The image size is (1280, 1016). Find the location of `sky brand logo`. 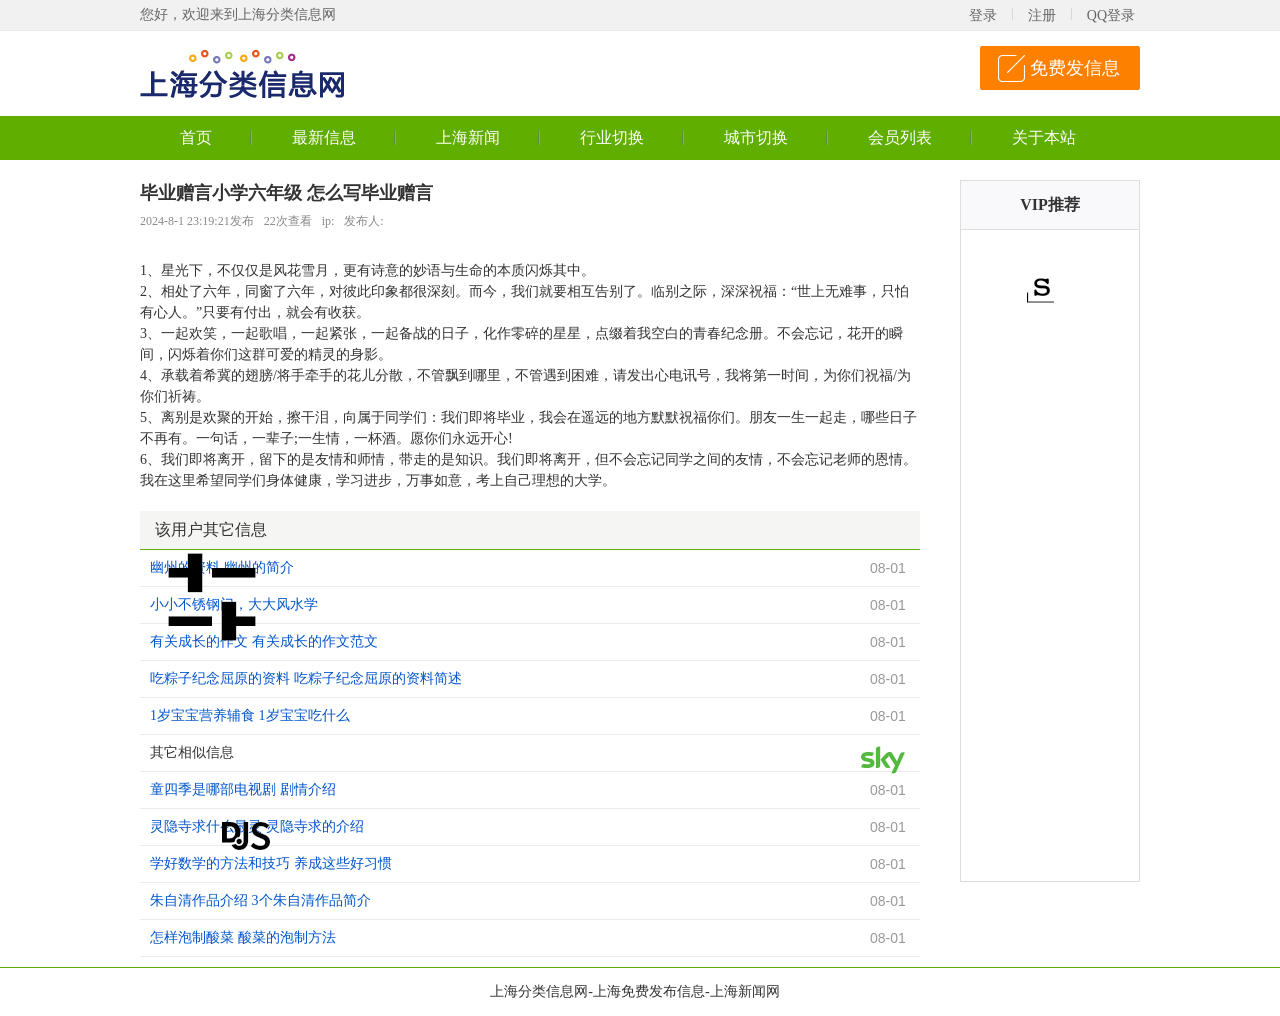

sky brand logo is located at coordinates (883, 760).